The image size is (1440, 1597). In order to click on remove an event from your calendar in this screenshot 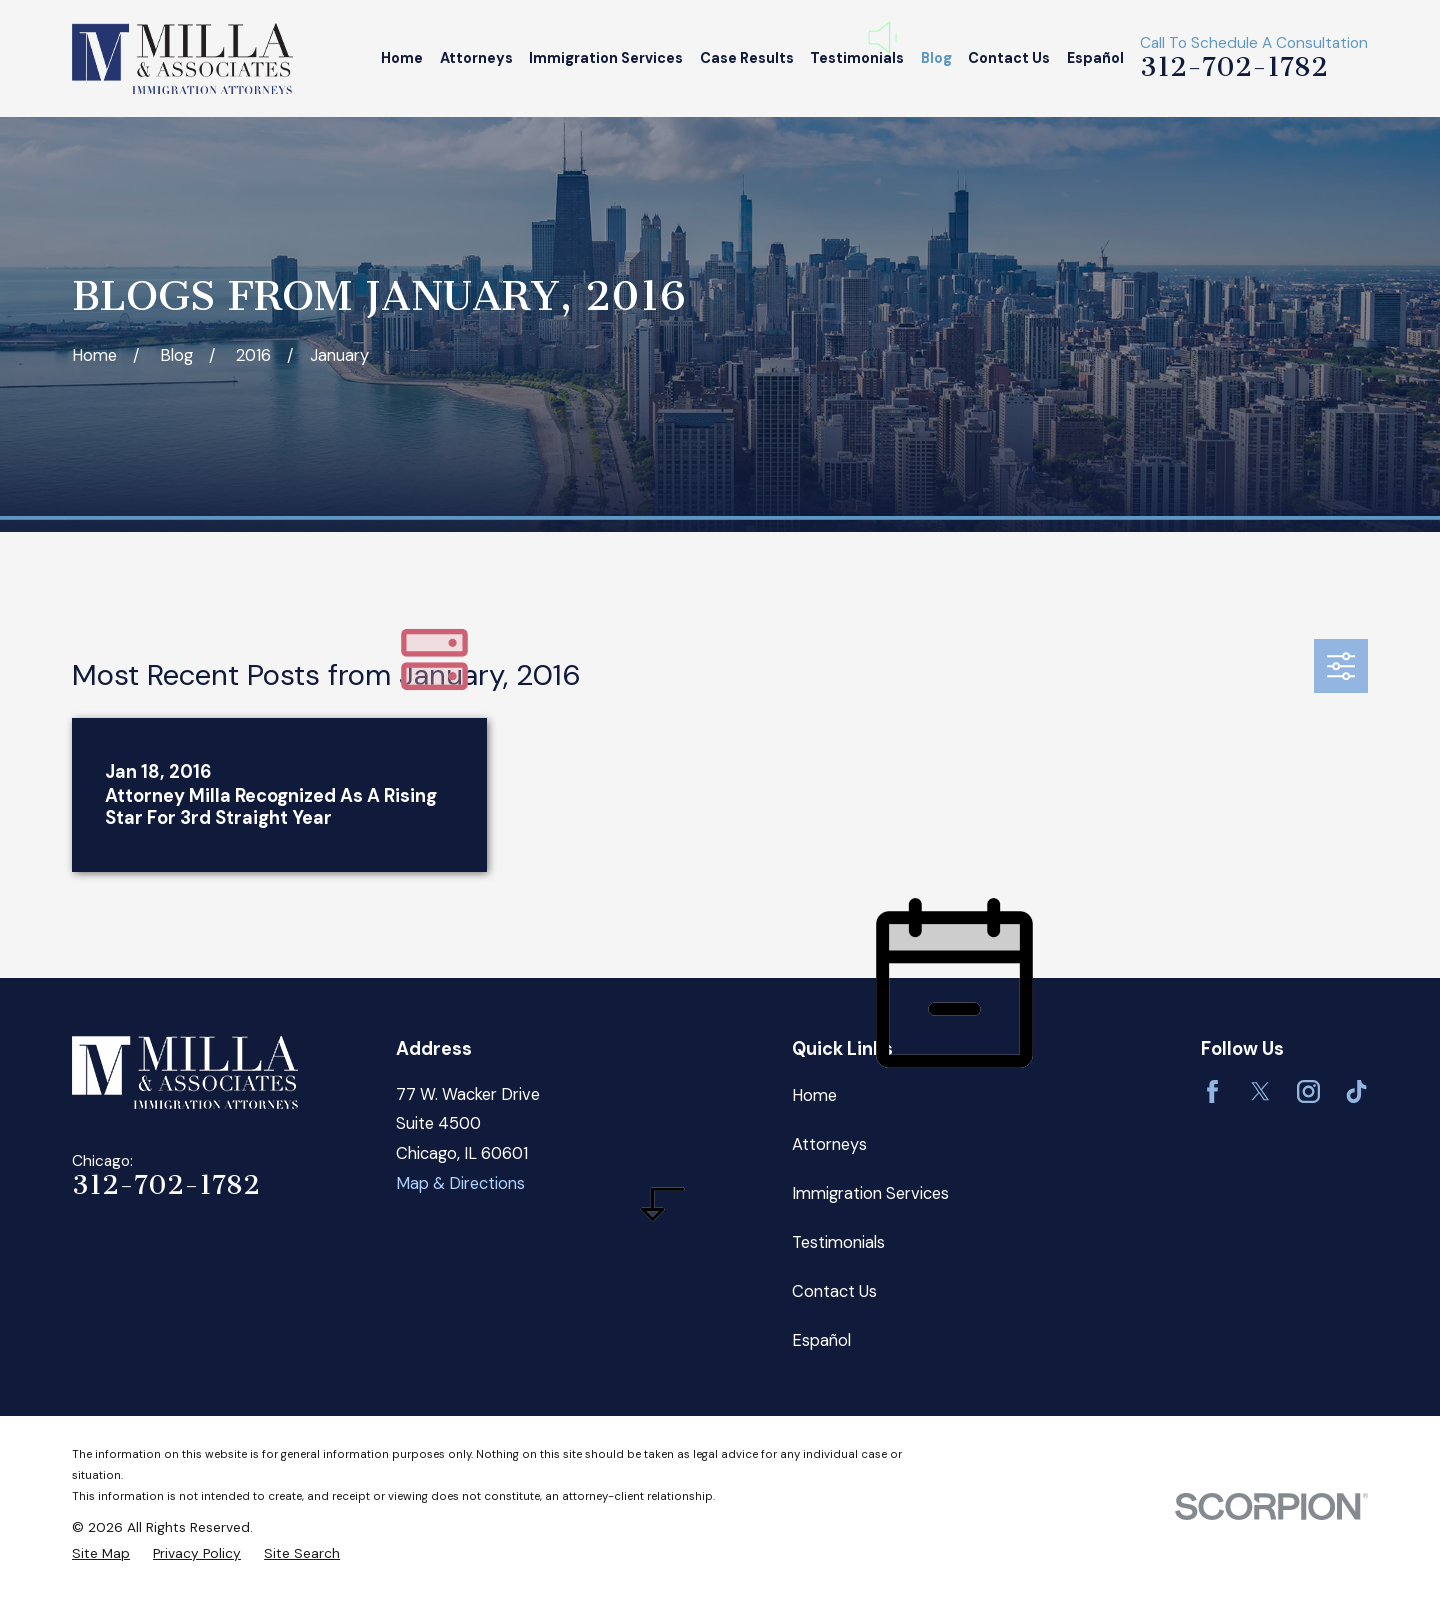, I will do `click(954, 989)`.